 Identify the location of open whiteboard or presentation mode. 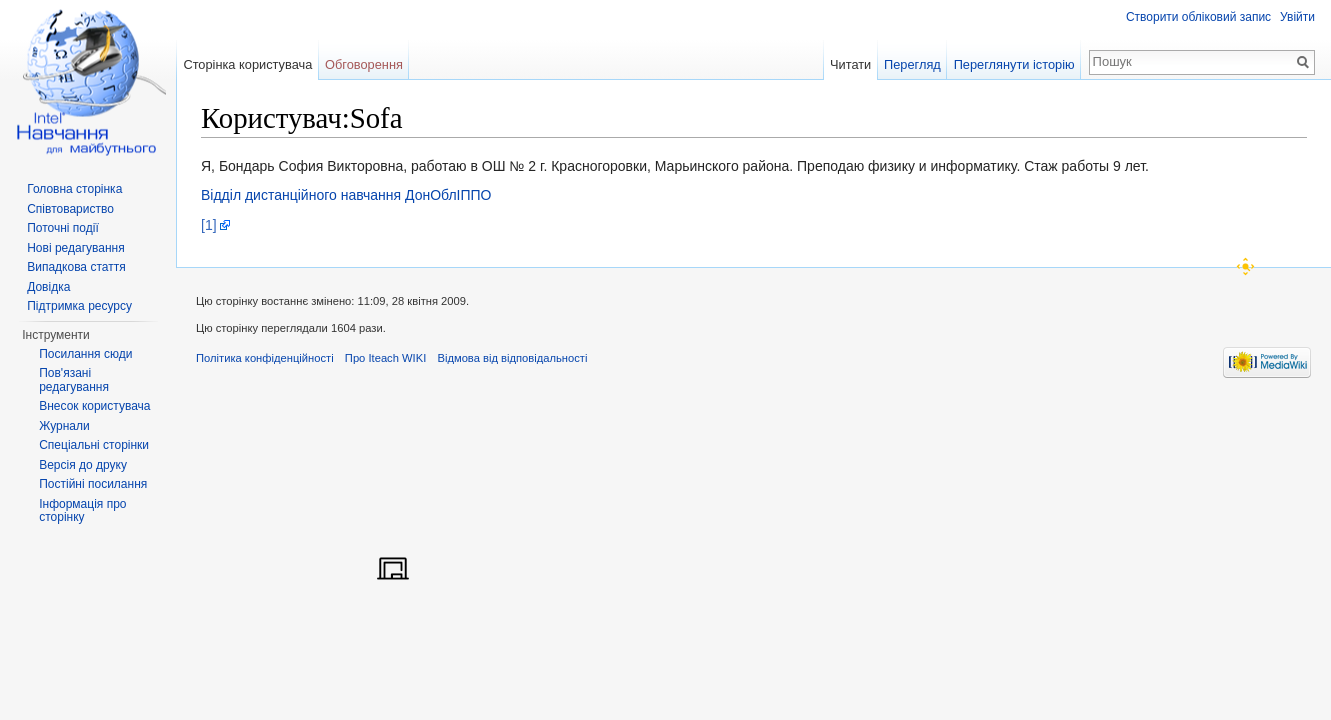
(393, 569).